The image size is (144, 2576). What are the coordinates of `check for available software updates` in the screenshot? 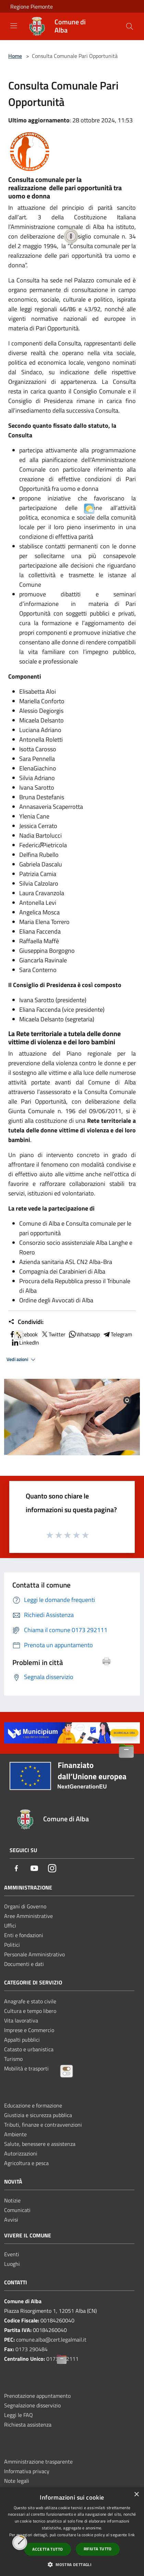 It's located at (42, 844).